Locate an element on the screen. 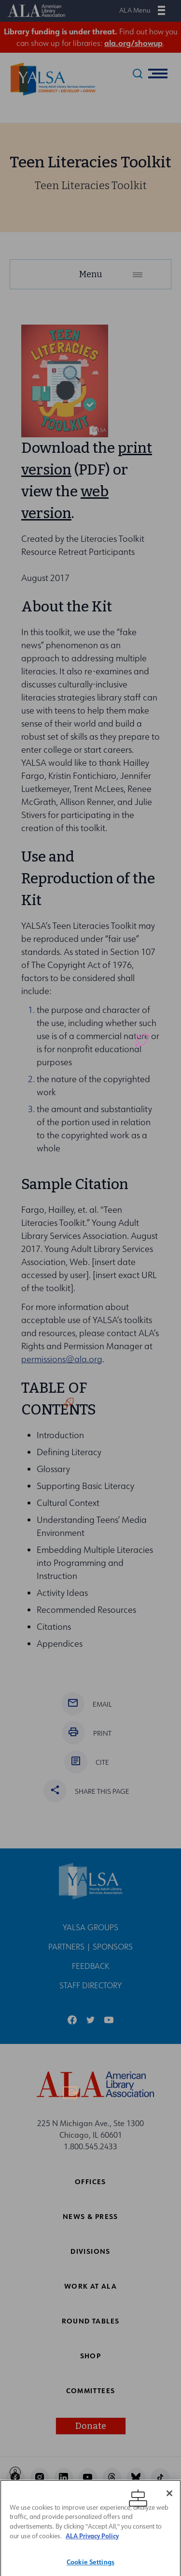  indicates step 8 in a multi-step process is located at coordinates (15, 2472).